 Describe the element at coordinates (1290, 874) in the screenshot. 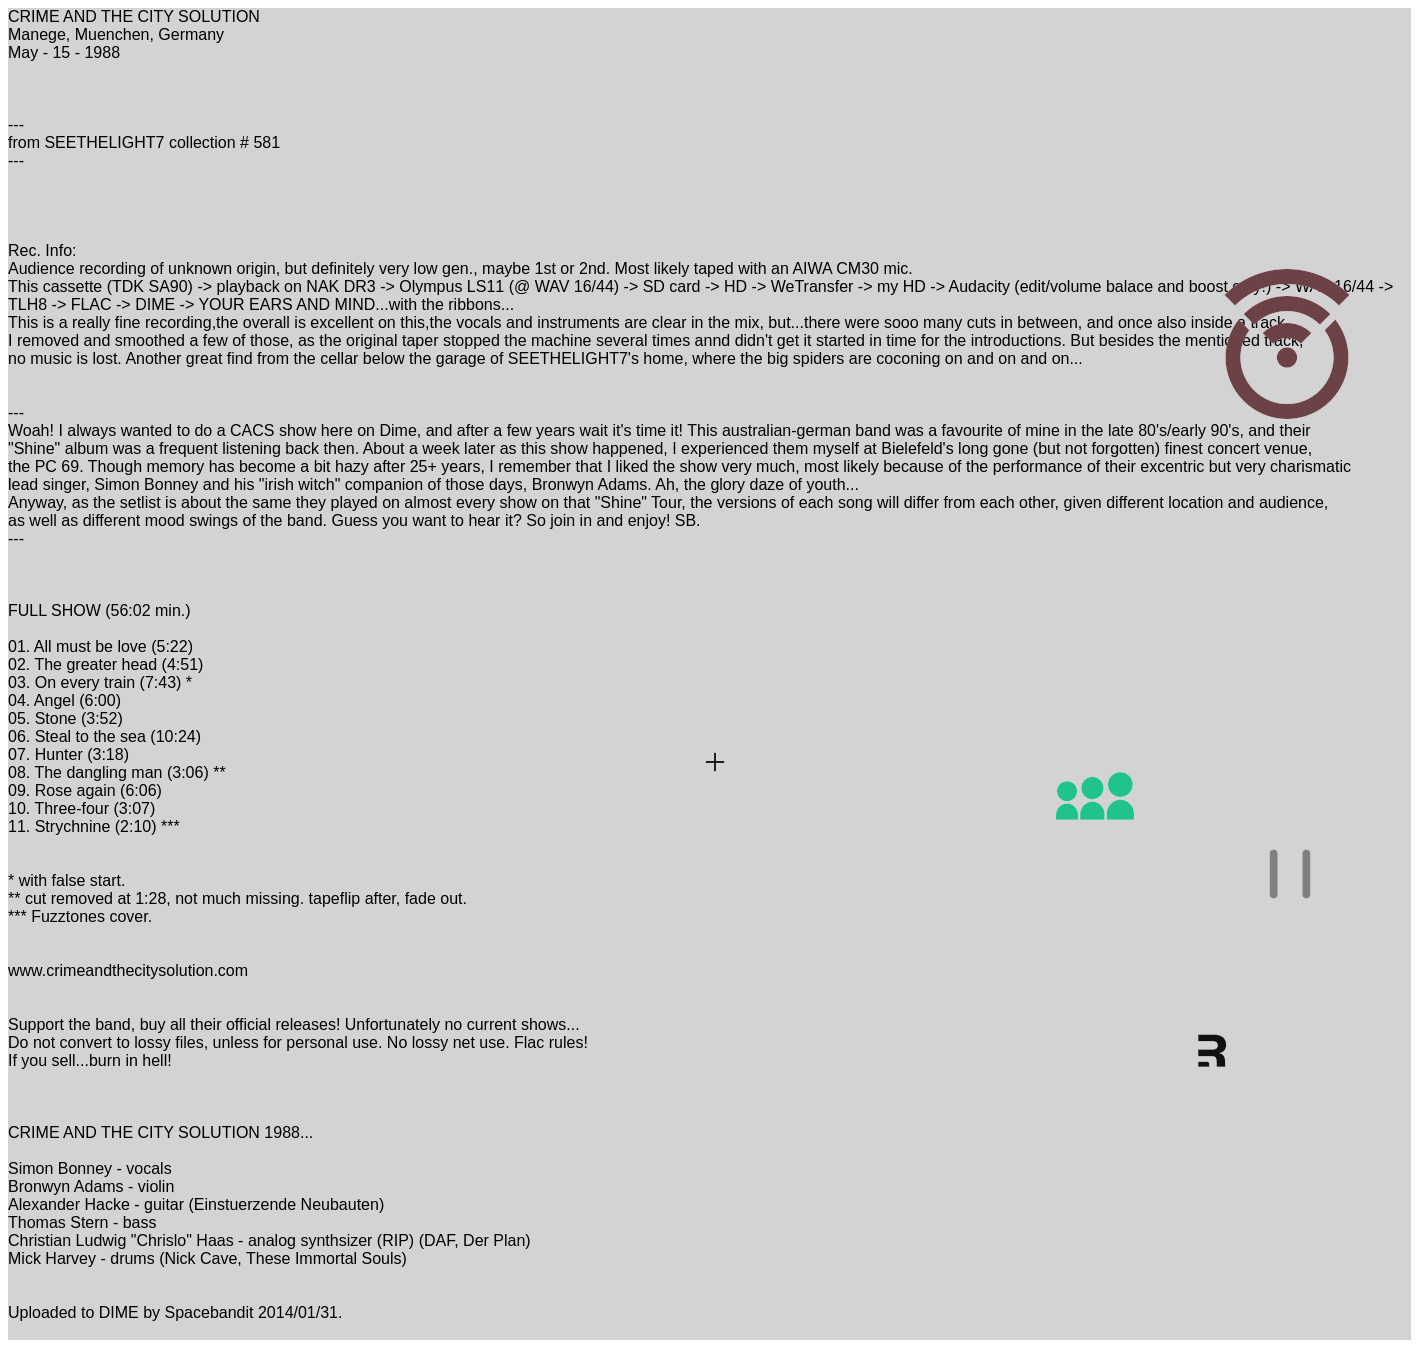

I see `pause media playback` at that location.